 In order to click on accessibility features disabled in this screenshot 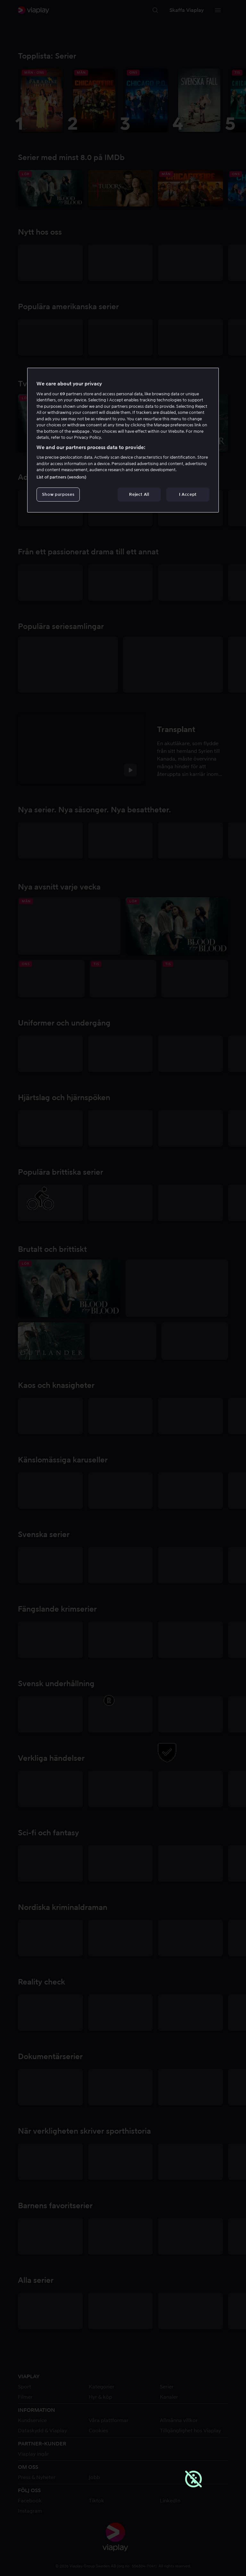, I will do `click(193, 2479)`.